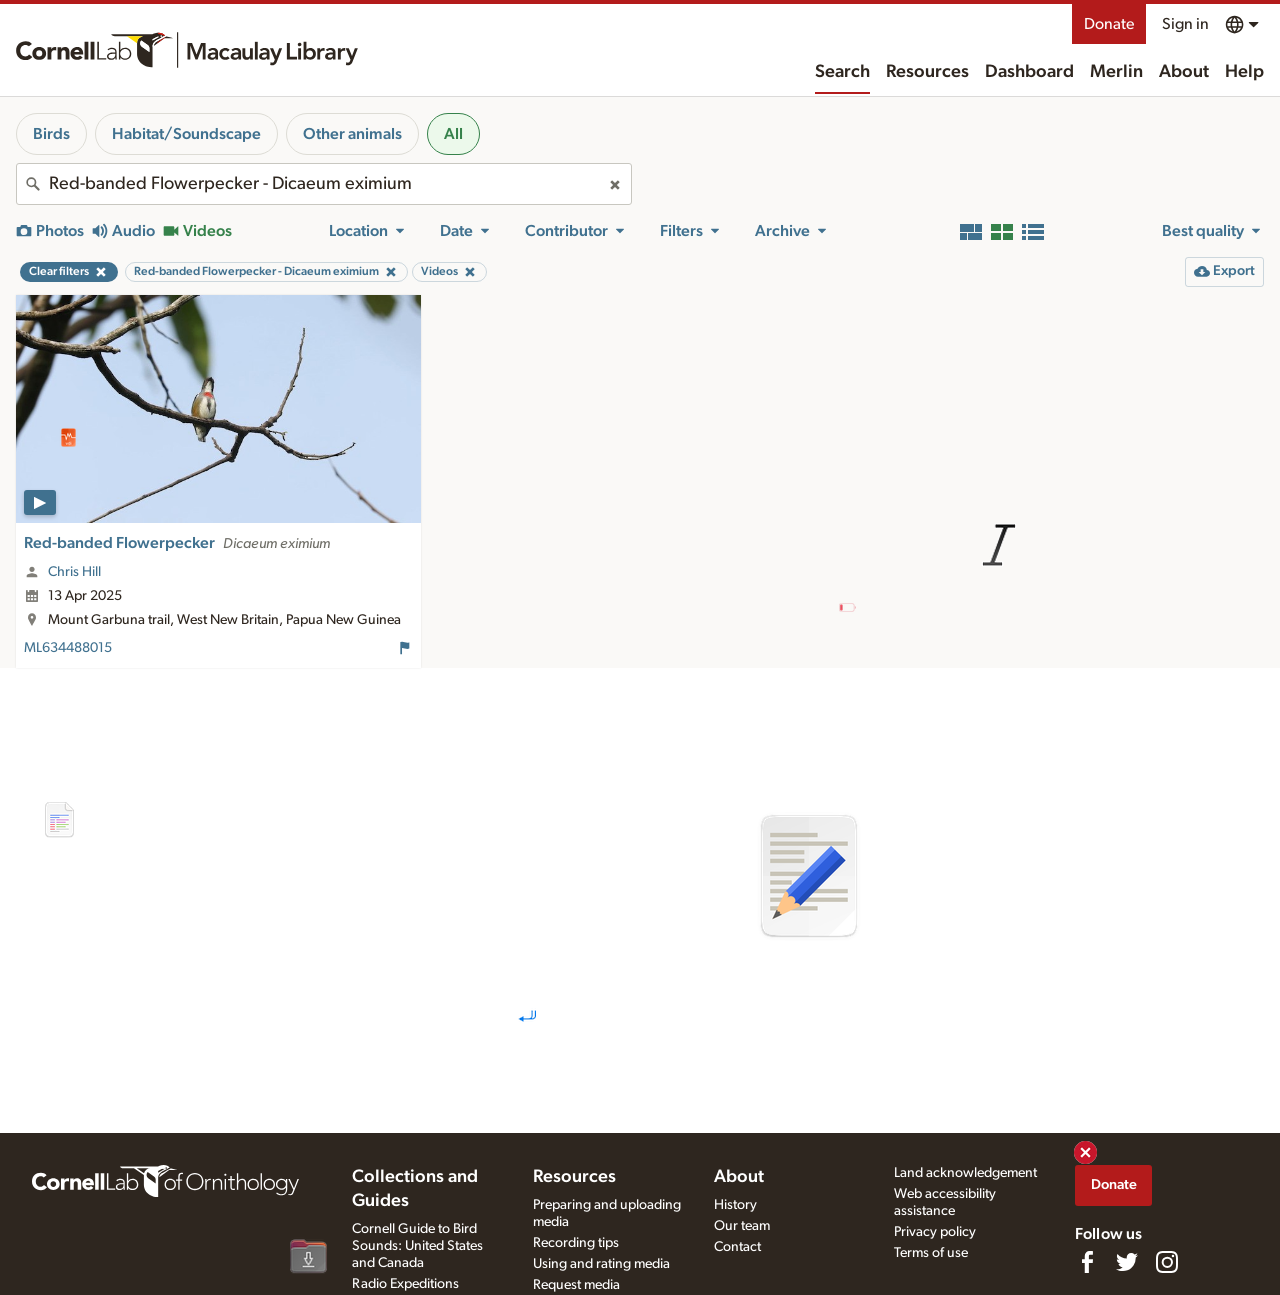 The height and width of the screenshot is (1295, 1280). I want to click on access your downloads folder, so click(308, 1255).